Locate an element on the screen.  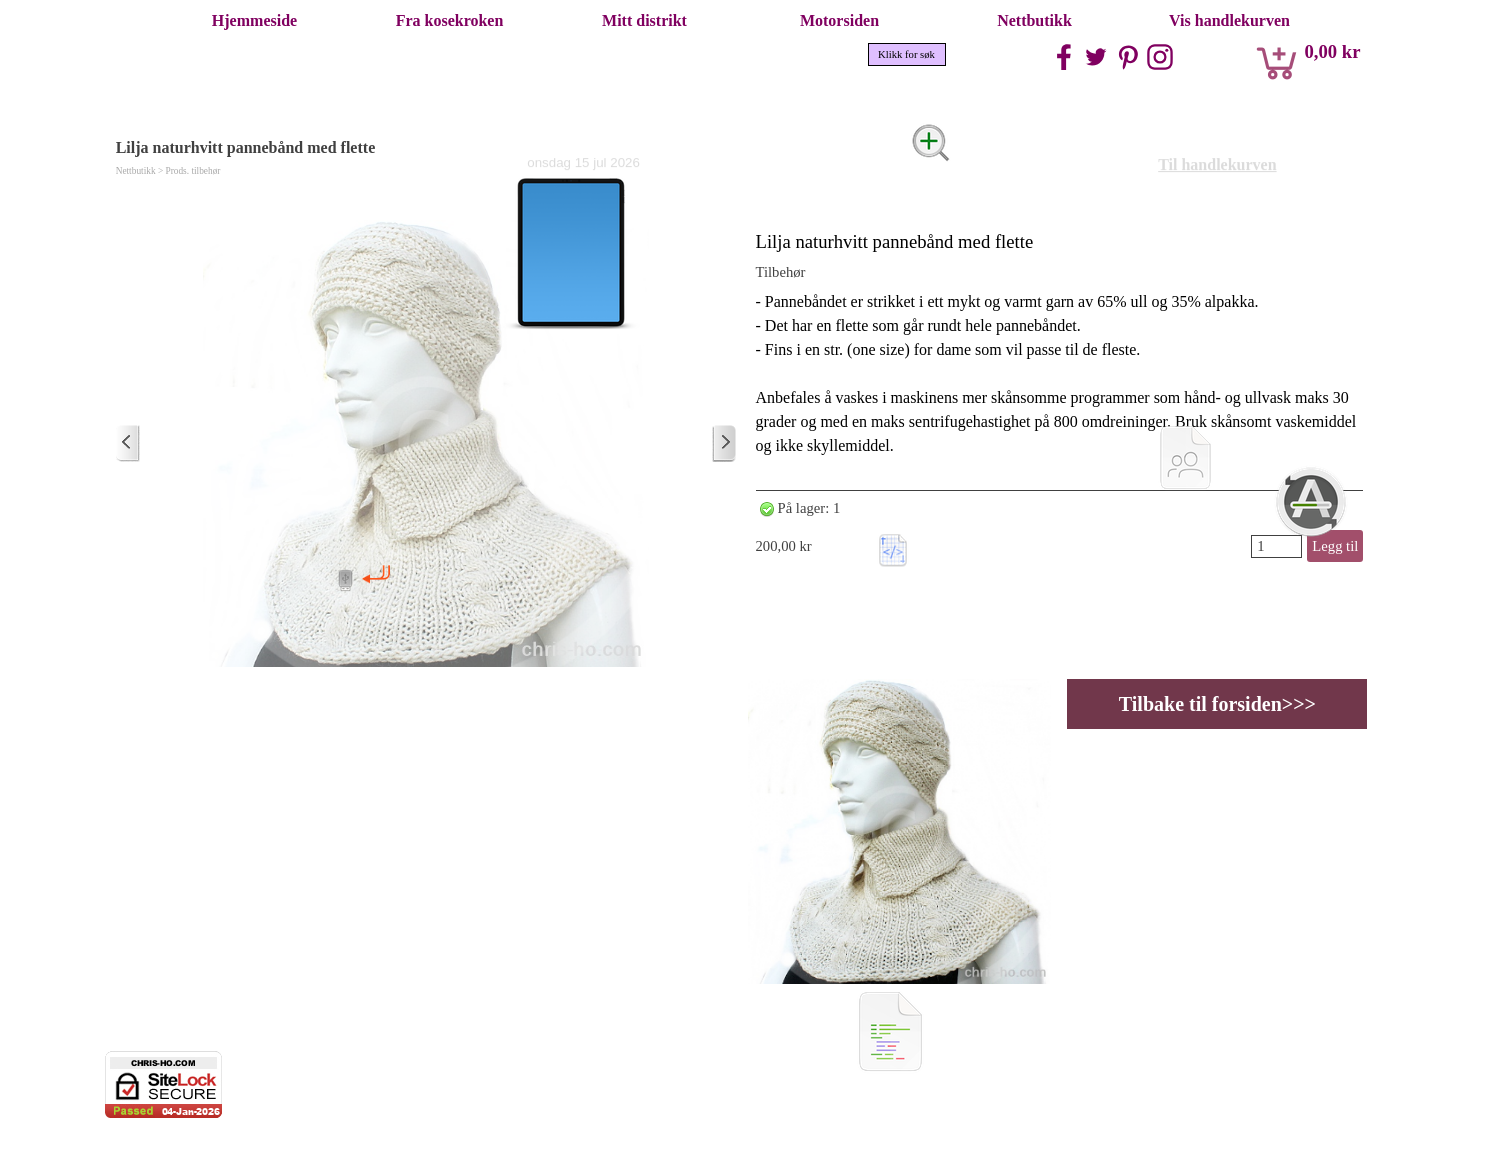
iPad Pro device in connected devices list is located at coordinates (571, 254).